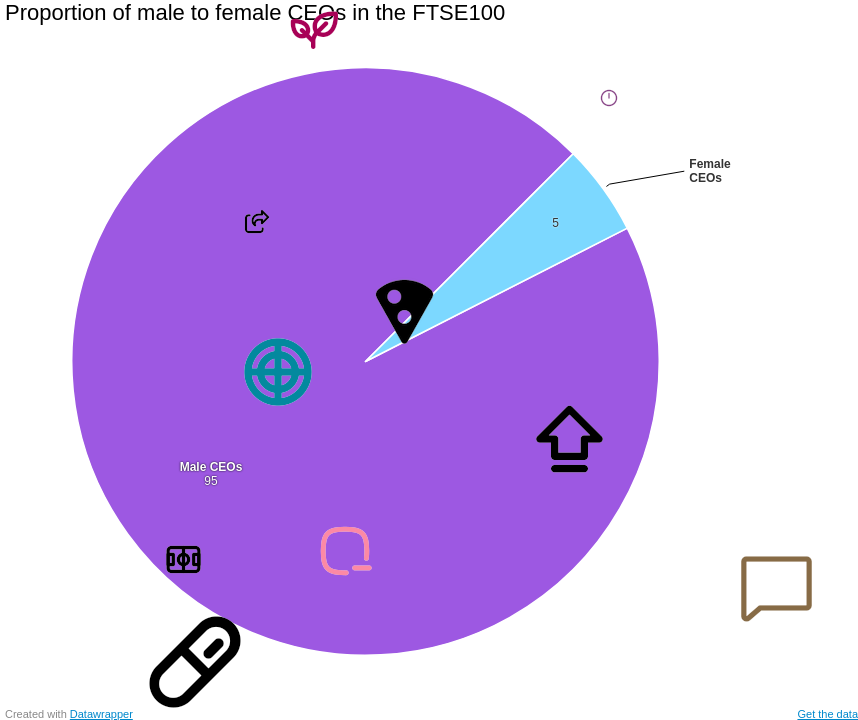 The image size is (858, 720). Describe the element at coordinates (314, 28) in the screenshot. I see `access garden or plant care features` at that location.